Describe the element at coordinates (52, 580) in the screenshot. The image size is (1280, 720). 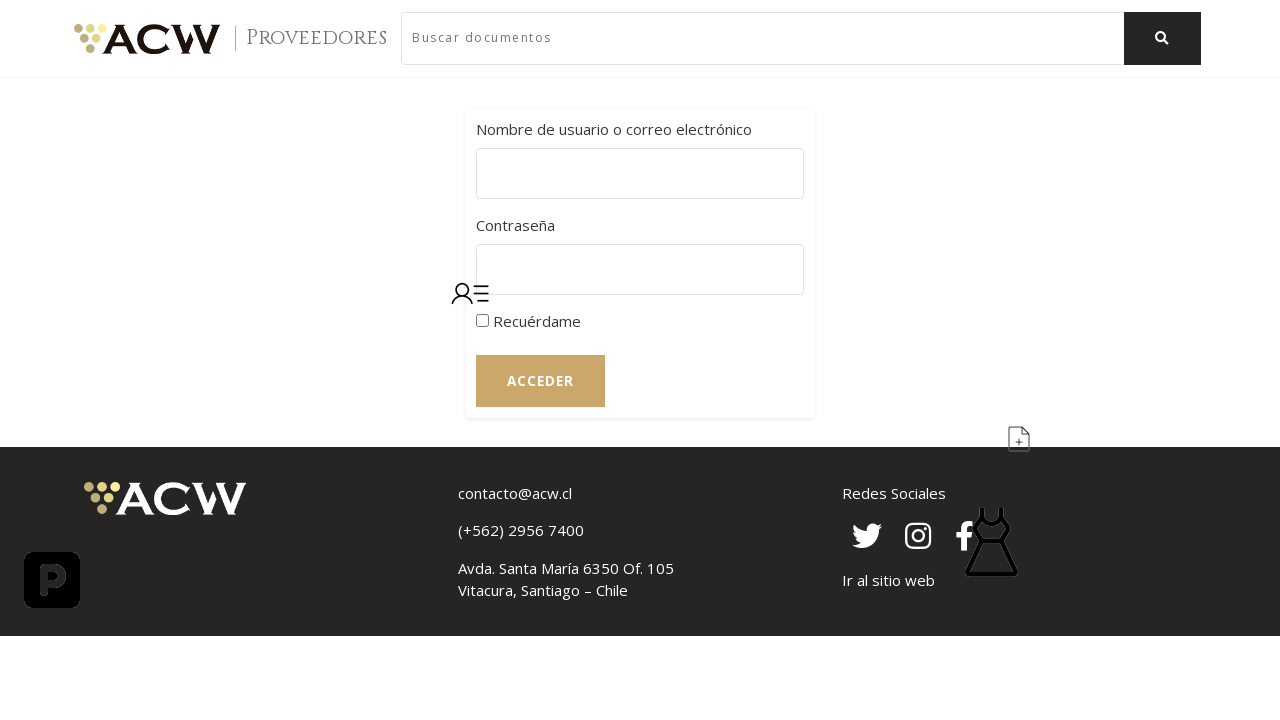
I see `find nearby parking locations` at that location.